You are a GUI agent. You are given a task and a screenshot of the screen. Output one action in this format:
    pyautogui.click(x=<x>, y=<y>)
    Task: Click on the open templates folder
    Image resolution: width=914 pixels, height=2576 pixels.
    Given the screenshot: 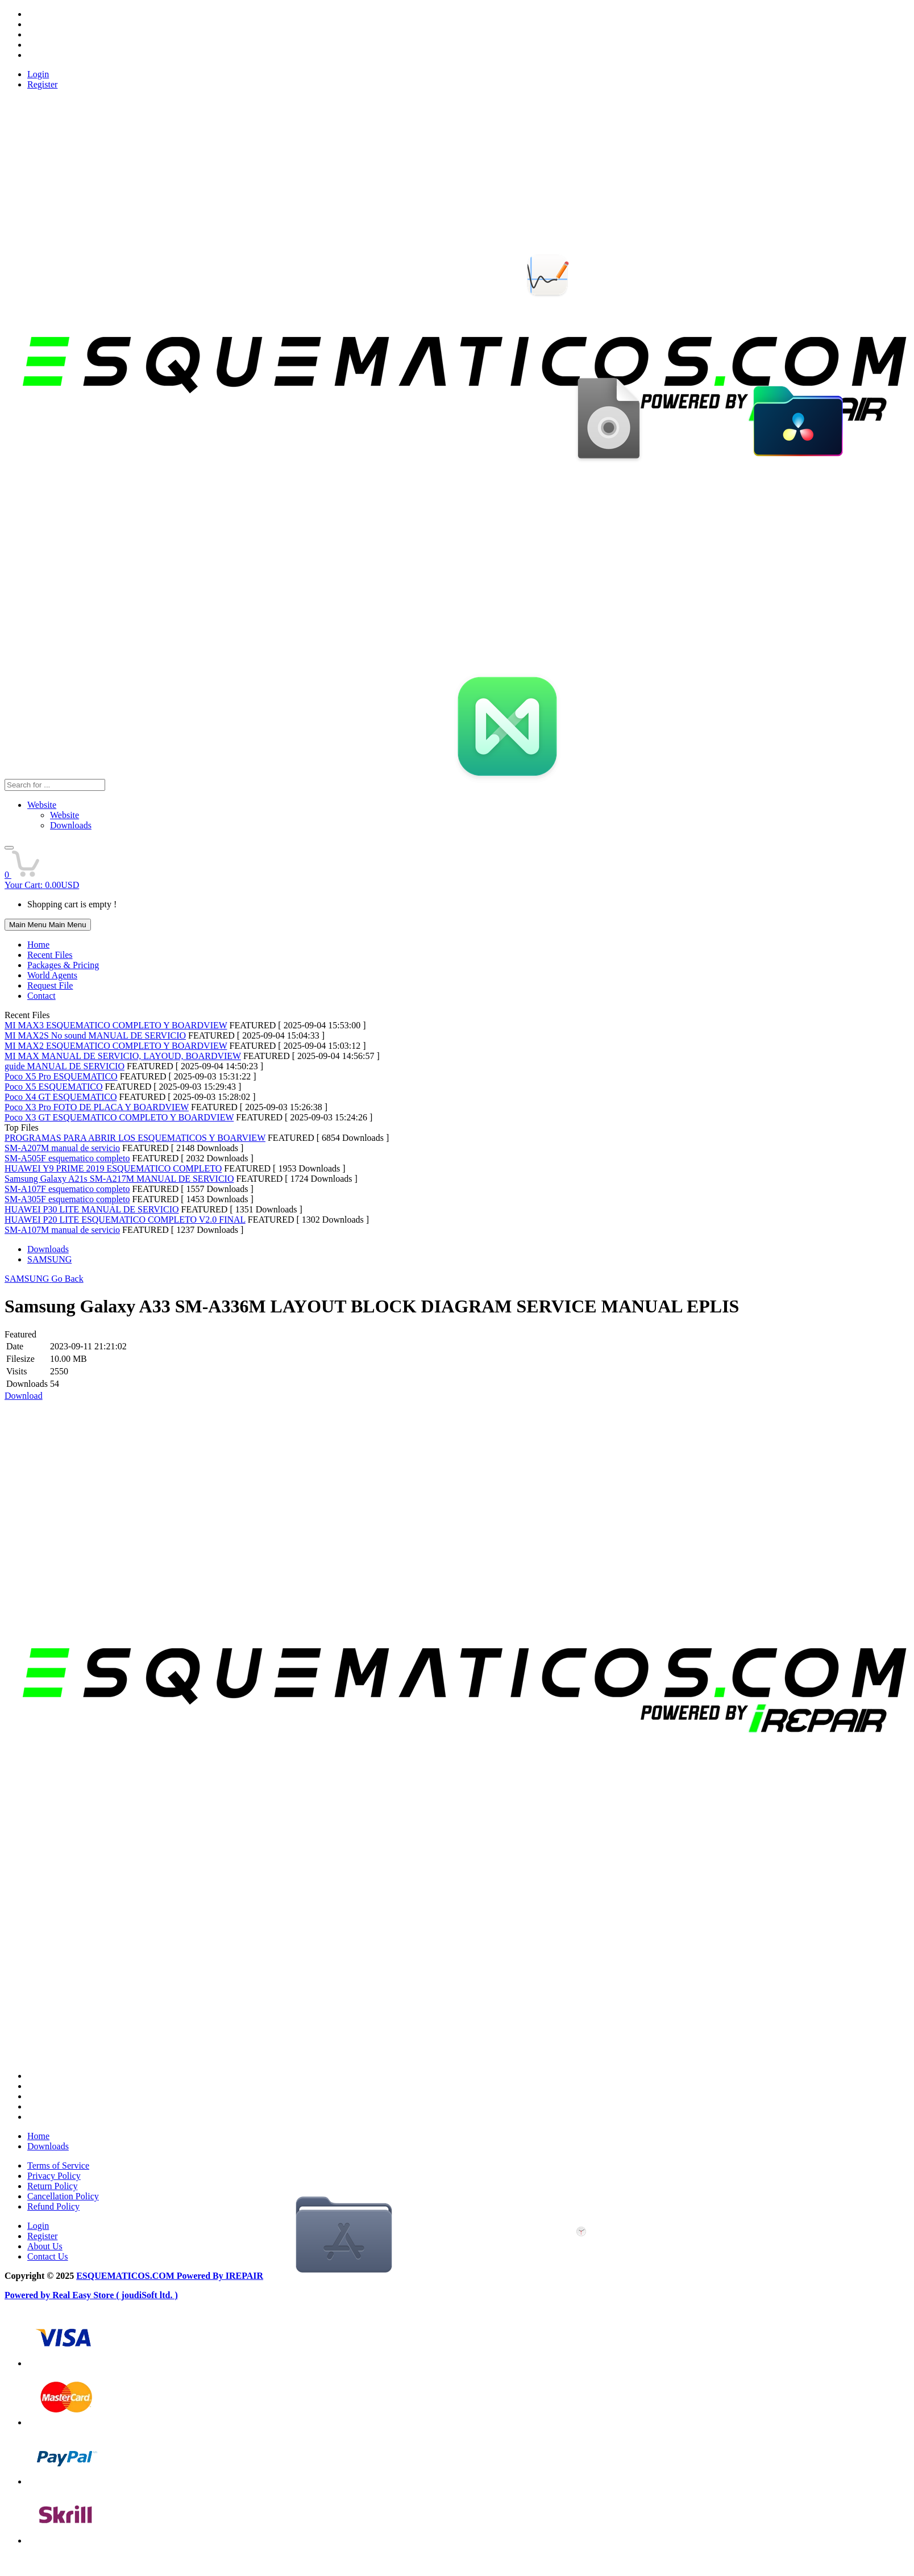 What is the action you would take?
    pyautogui.click(x=344, y=2235)
    